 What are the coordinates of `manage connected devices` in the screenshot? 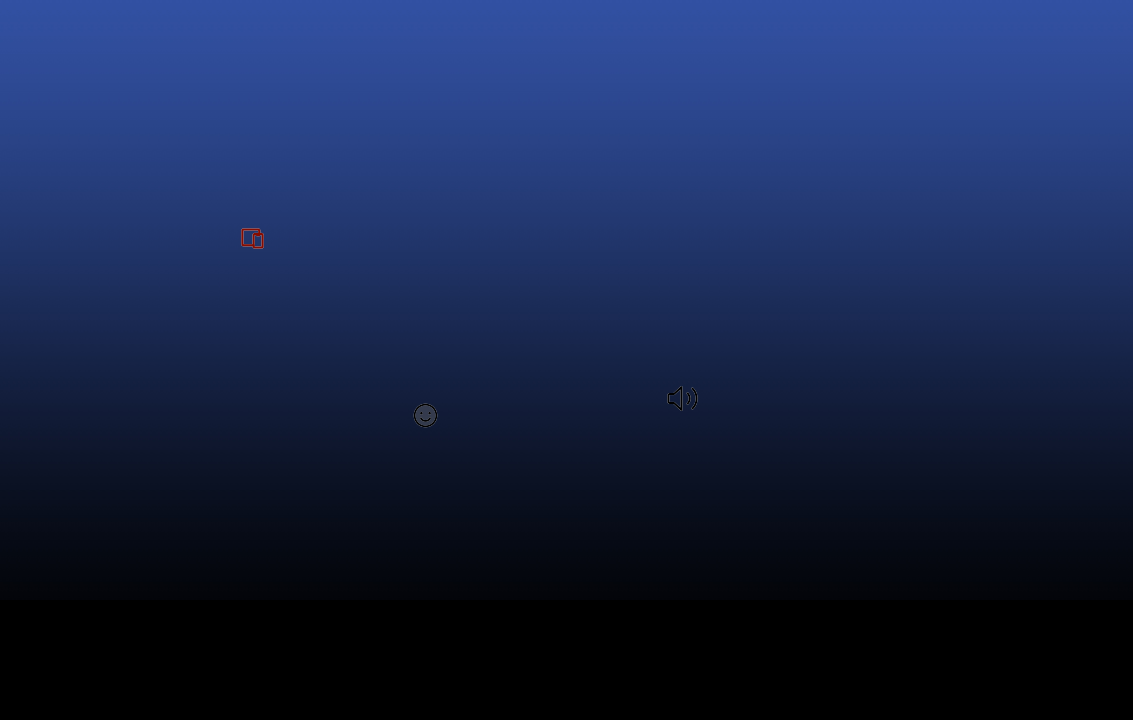 It's located at (252, 238).